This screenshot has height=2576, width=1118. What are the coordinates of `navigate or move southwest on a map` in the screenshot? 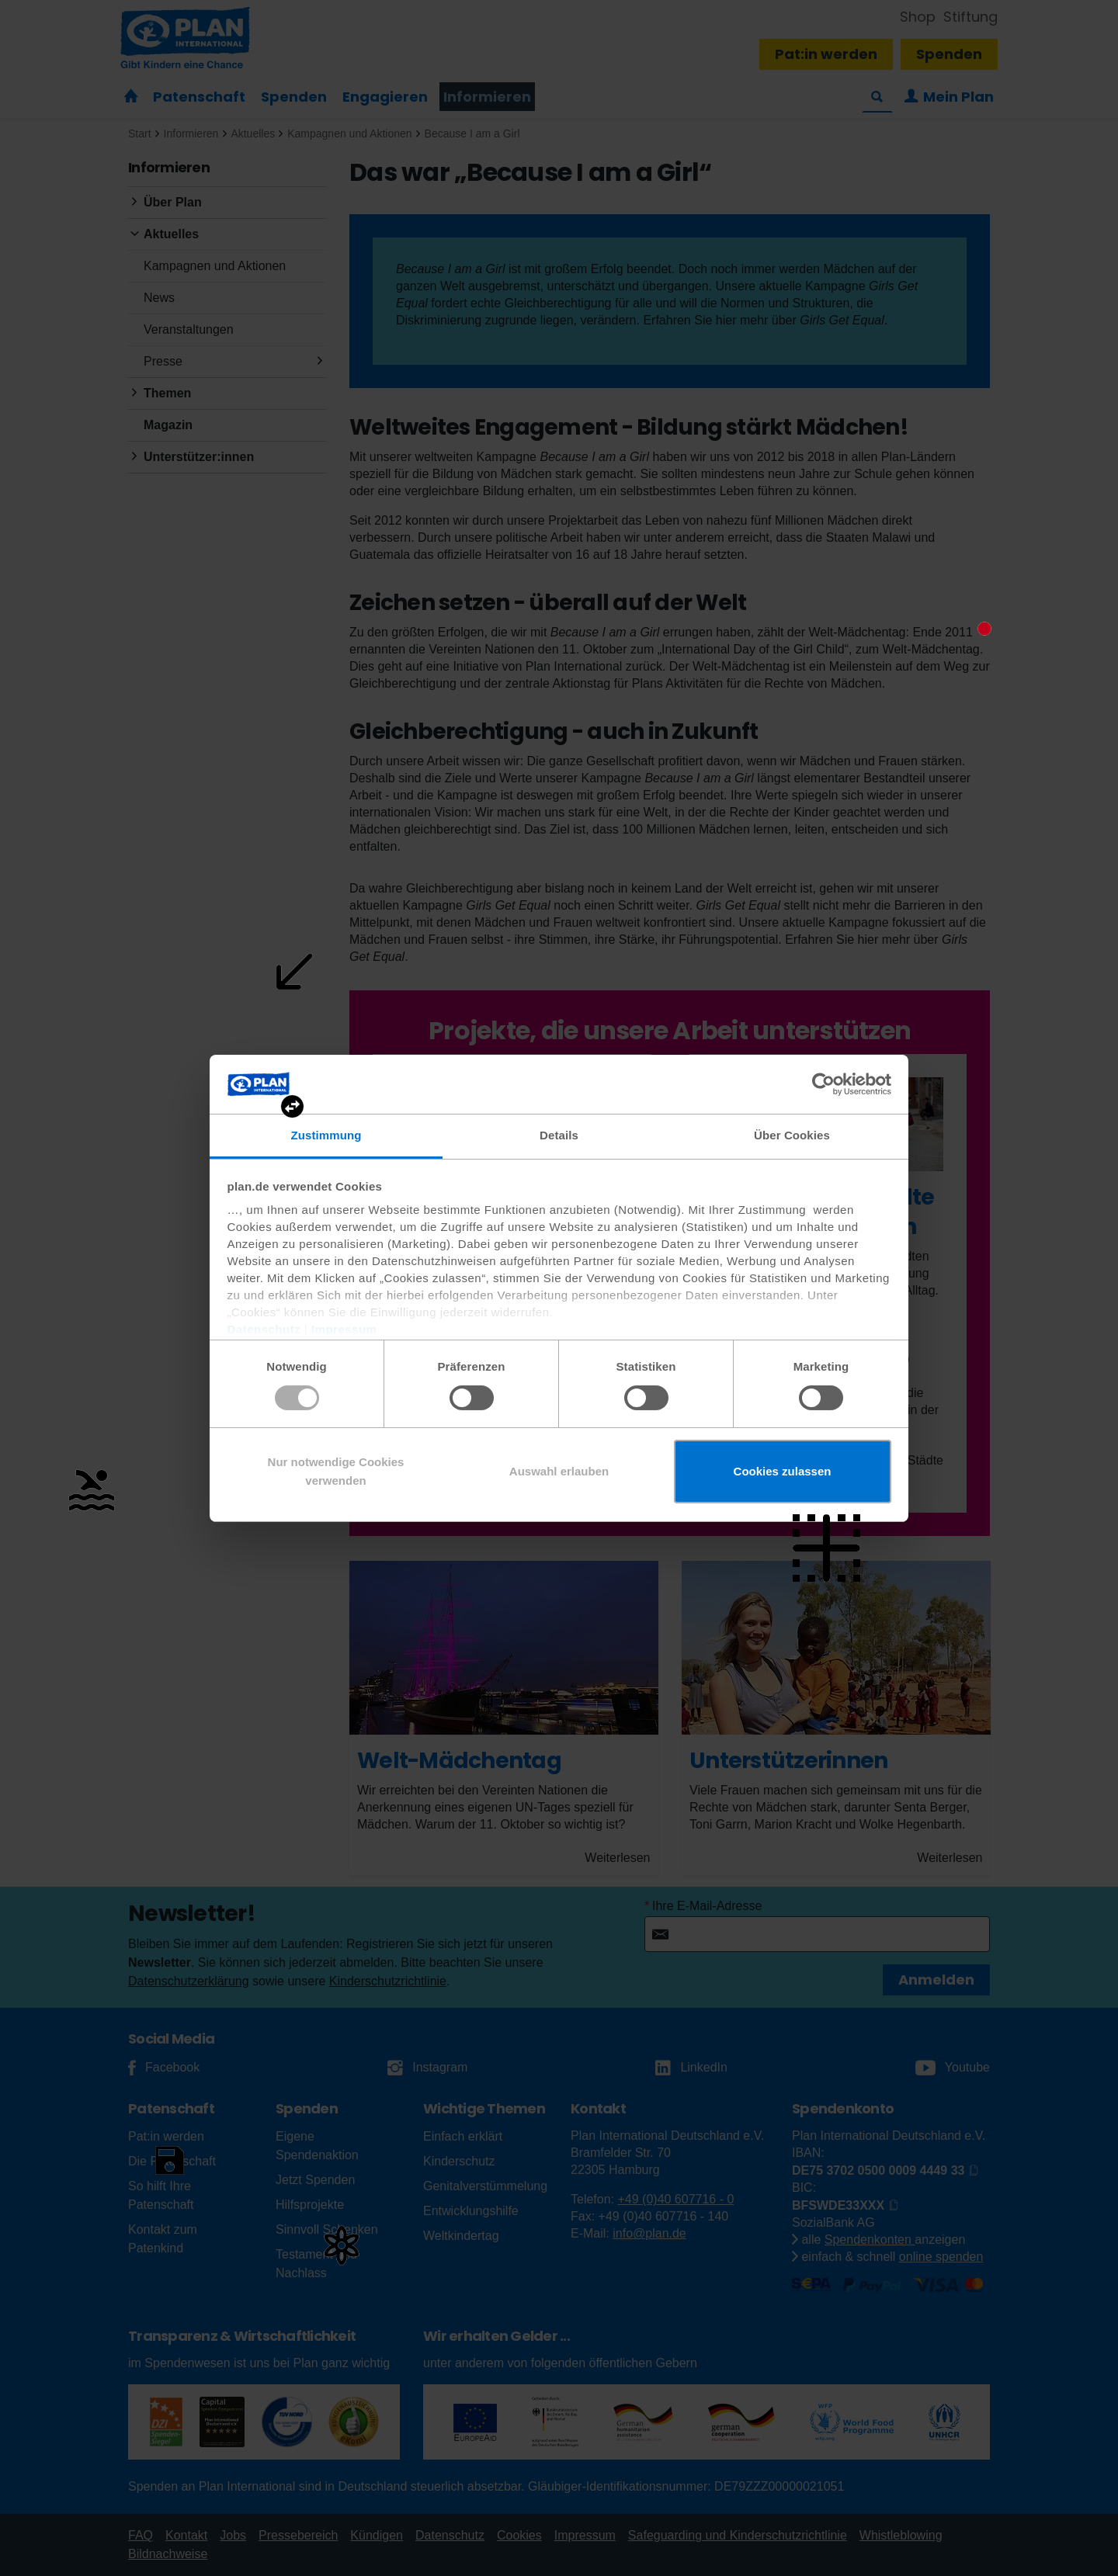 It's located at (293, 972).